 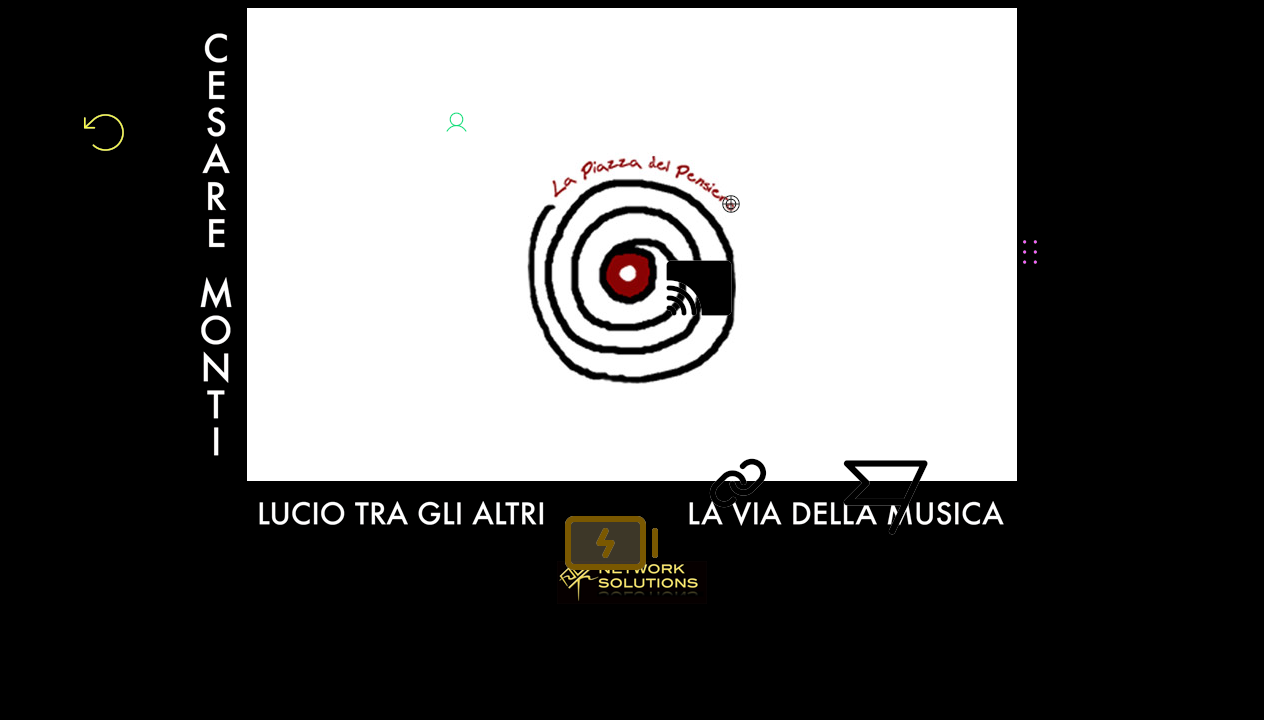 I want to click on view your profile, so click(x=456, y=122).